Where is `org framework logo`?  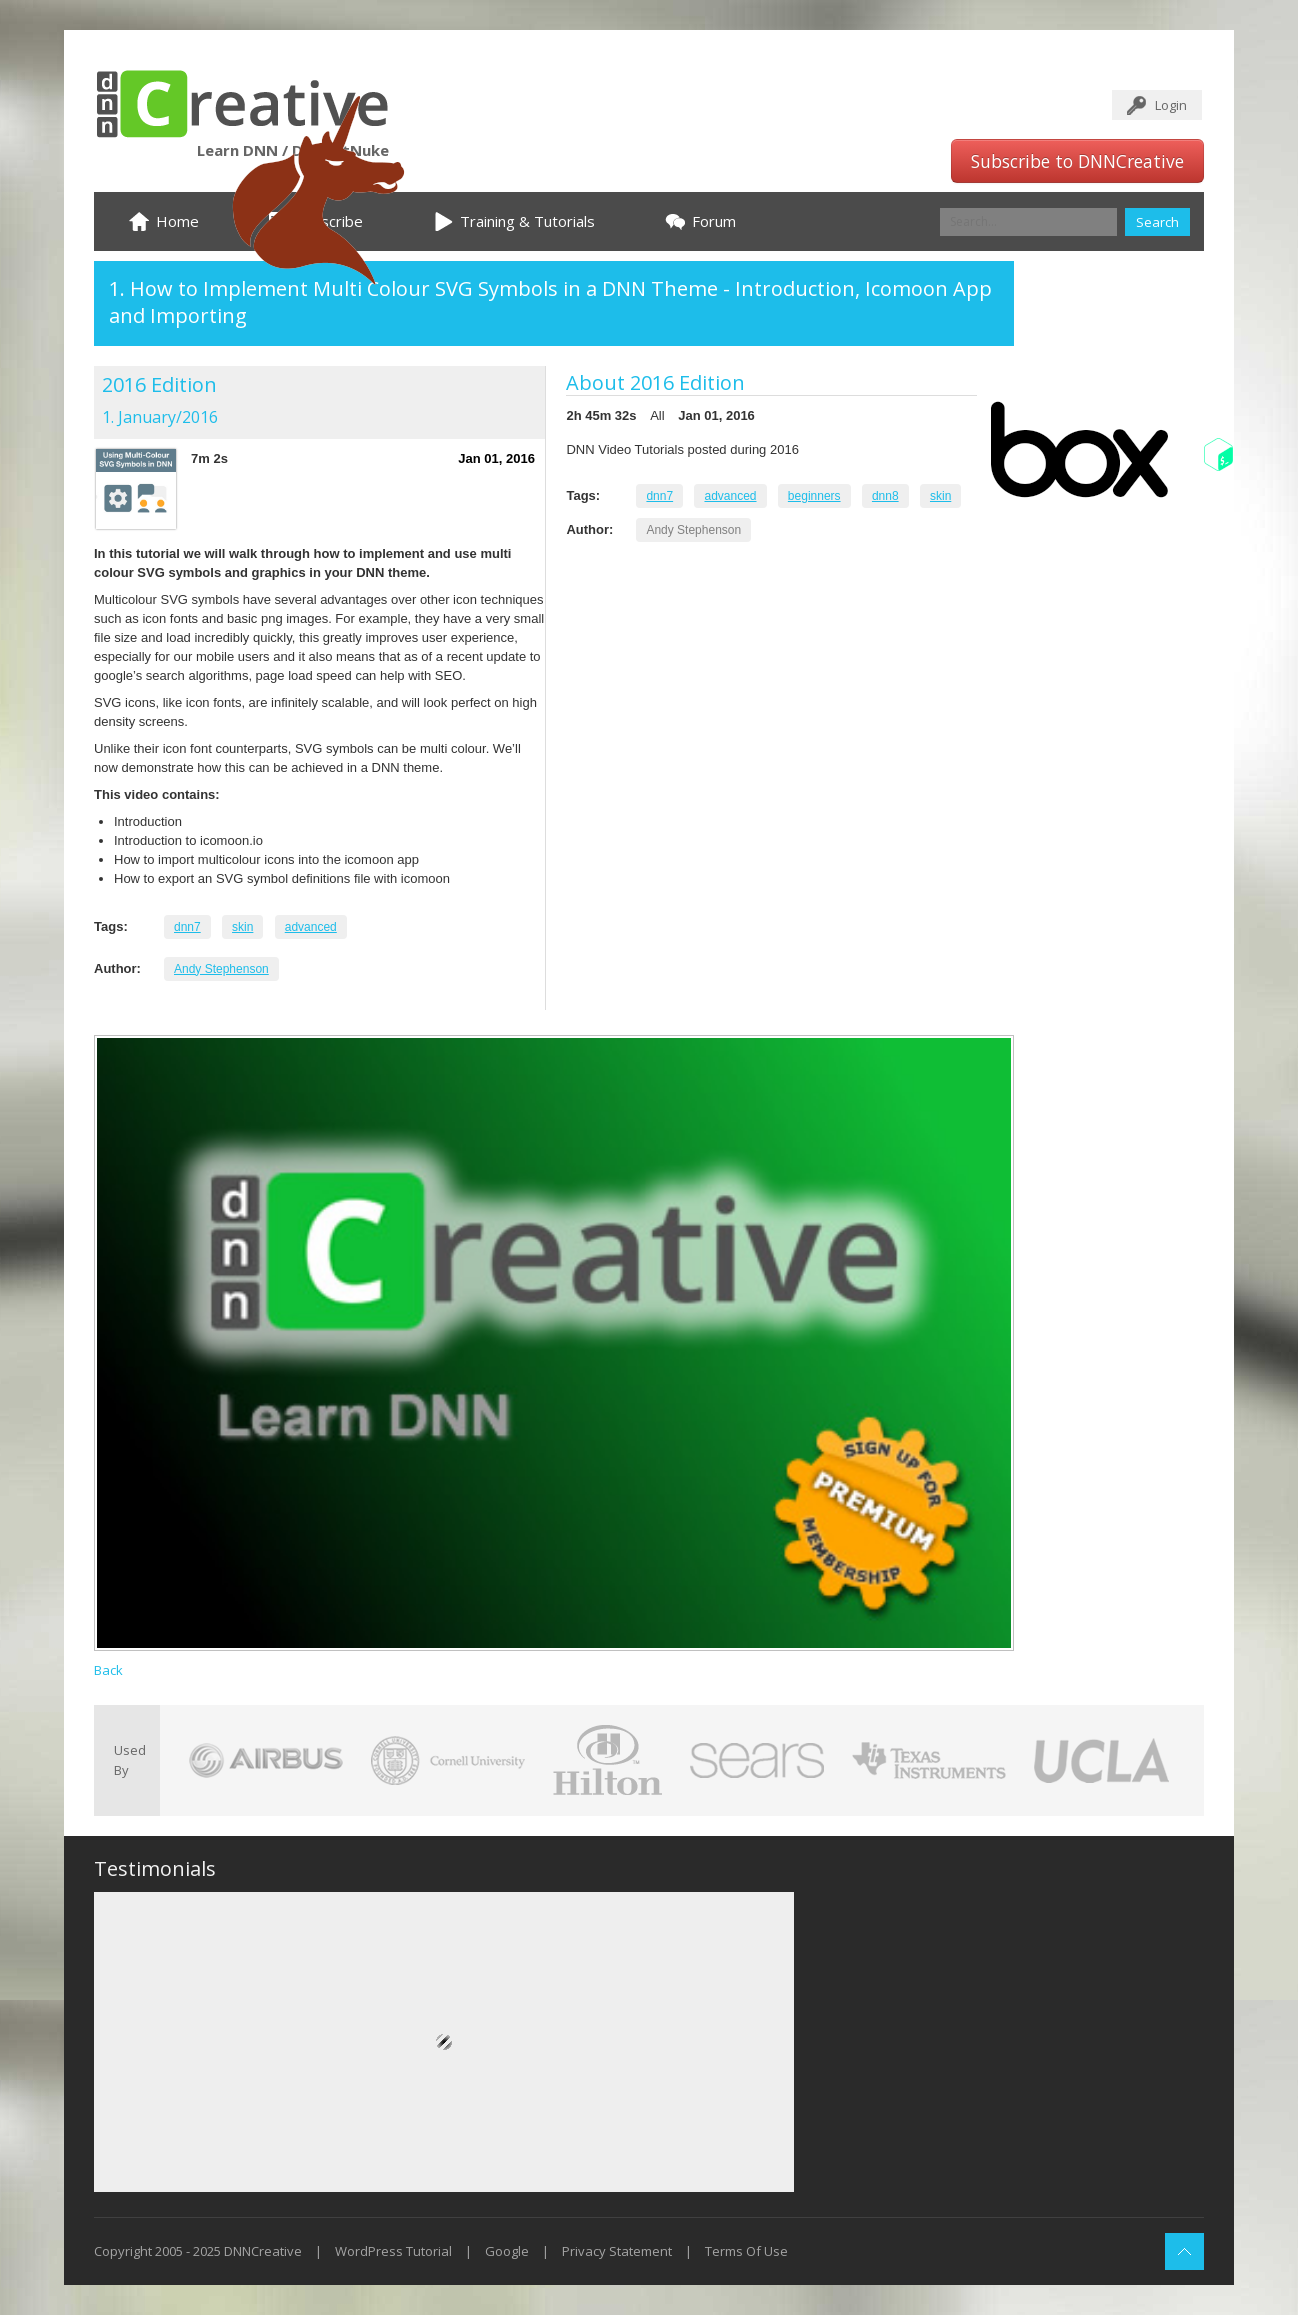
org framework logo is located at coordinates (318, 190).